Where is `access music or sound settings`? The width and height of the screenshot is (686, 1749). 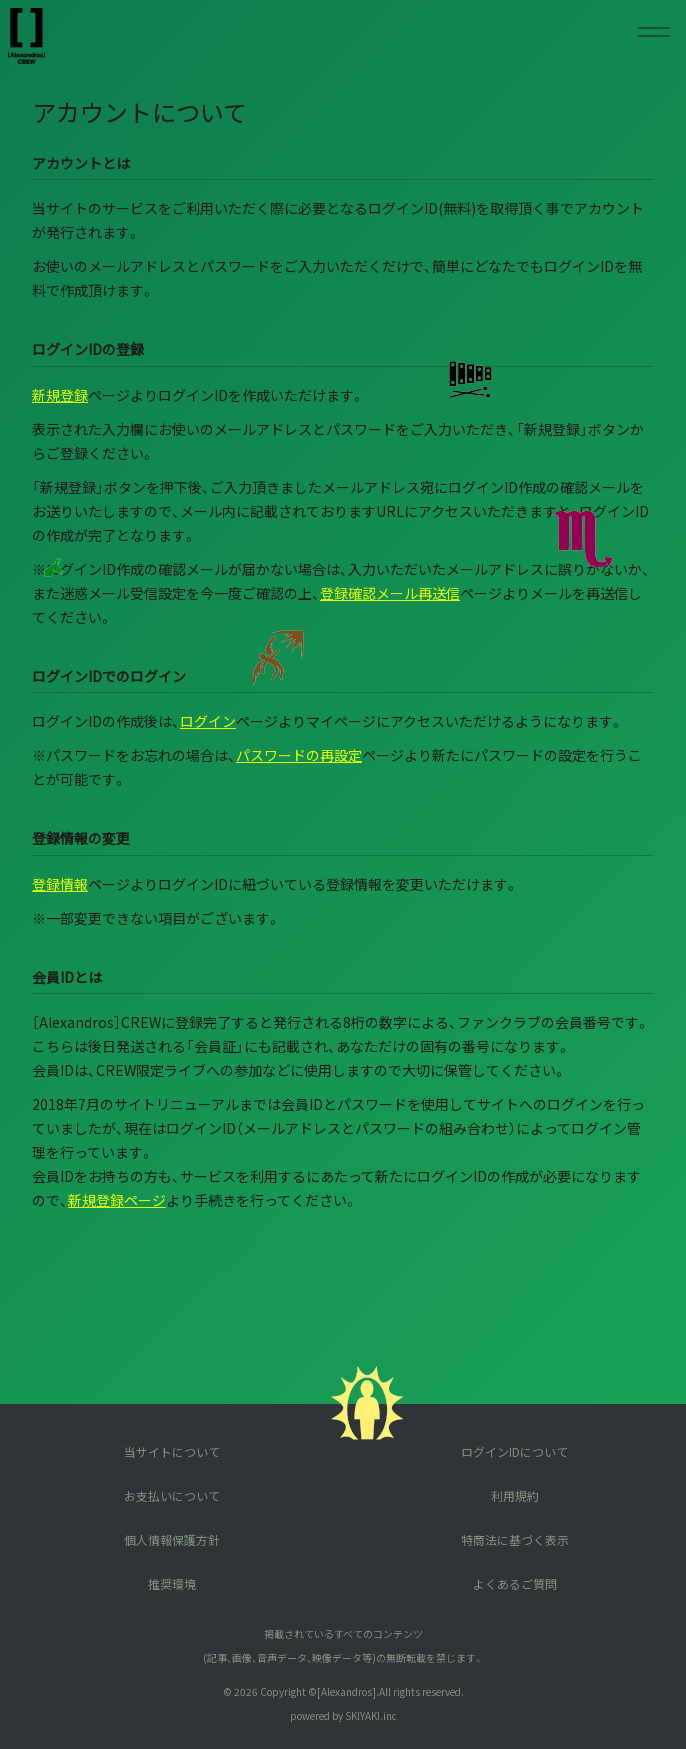 access music or sound settings is located at coordinates (470, 379).